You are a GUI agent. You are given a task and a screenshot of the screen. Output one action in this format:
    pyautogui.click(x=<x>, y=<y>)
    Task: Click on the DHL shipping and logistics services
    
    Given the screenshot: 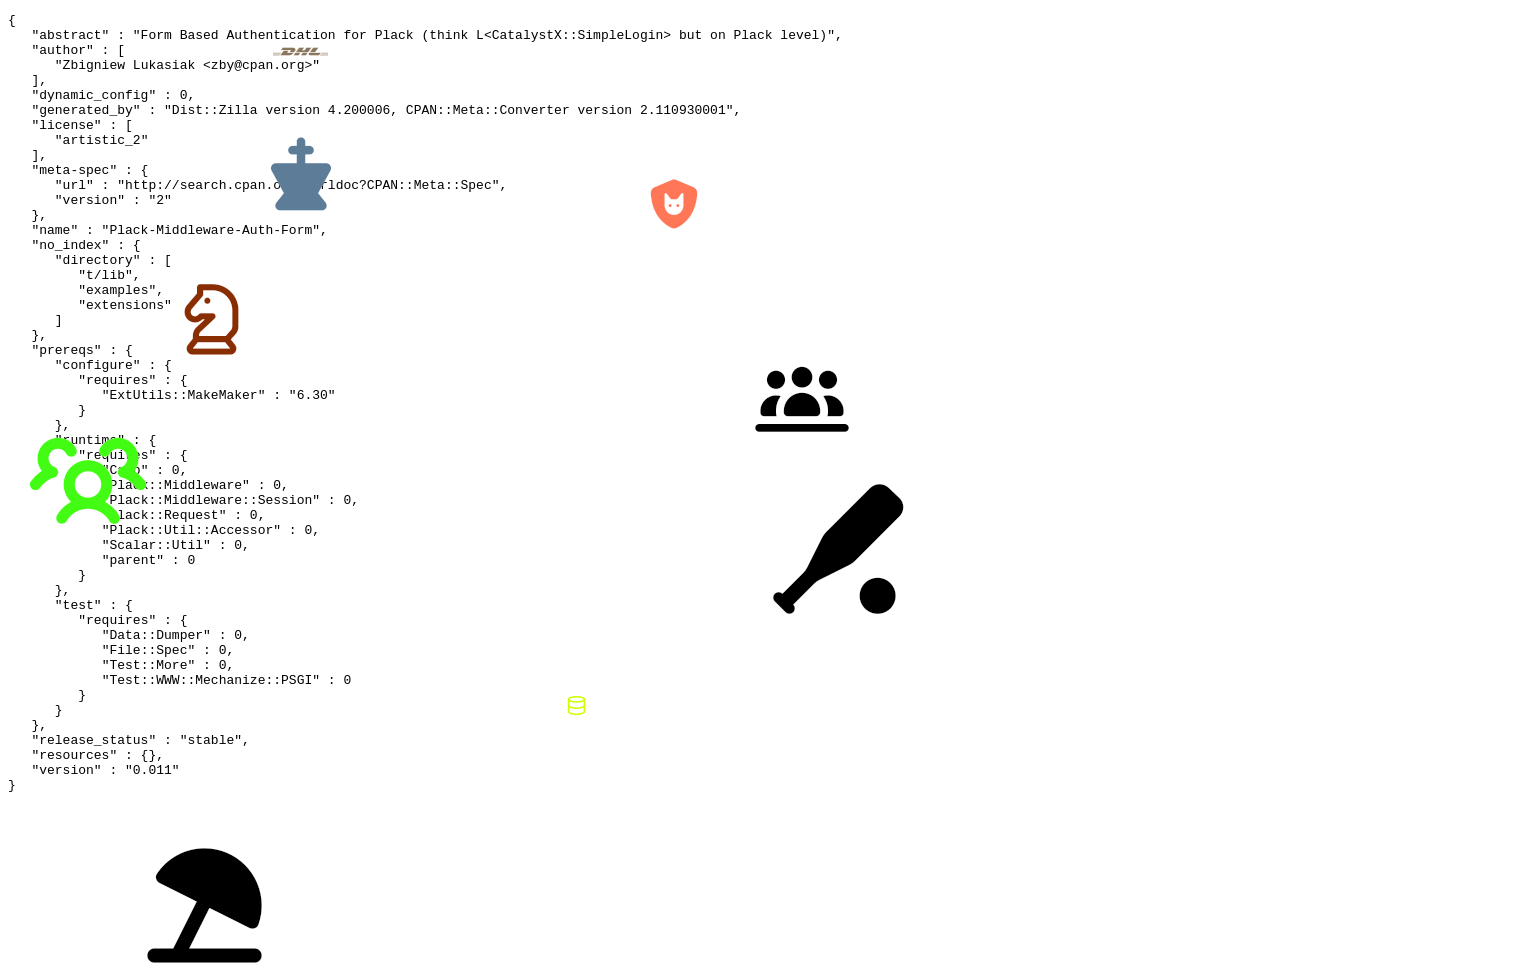 What is the action you would take?
    pyautogui.click(x=300, y=51)
    